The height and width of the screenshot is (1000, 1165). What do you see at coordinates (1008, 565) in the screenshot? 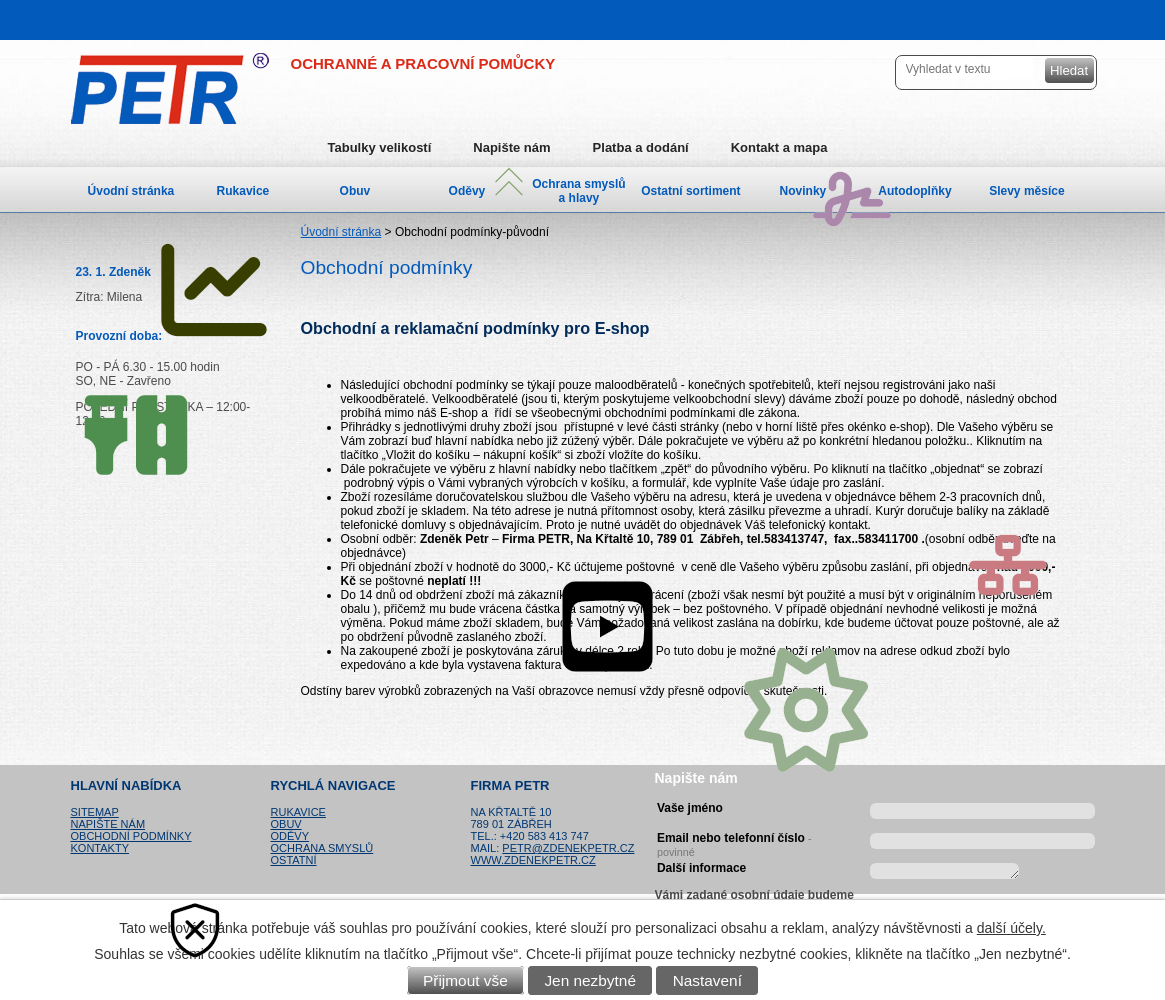
I see `view network connections` at bounding box center [1008, 565].